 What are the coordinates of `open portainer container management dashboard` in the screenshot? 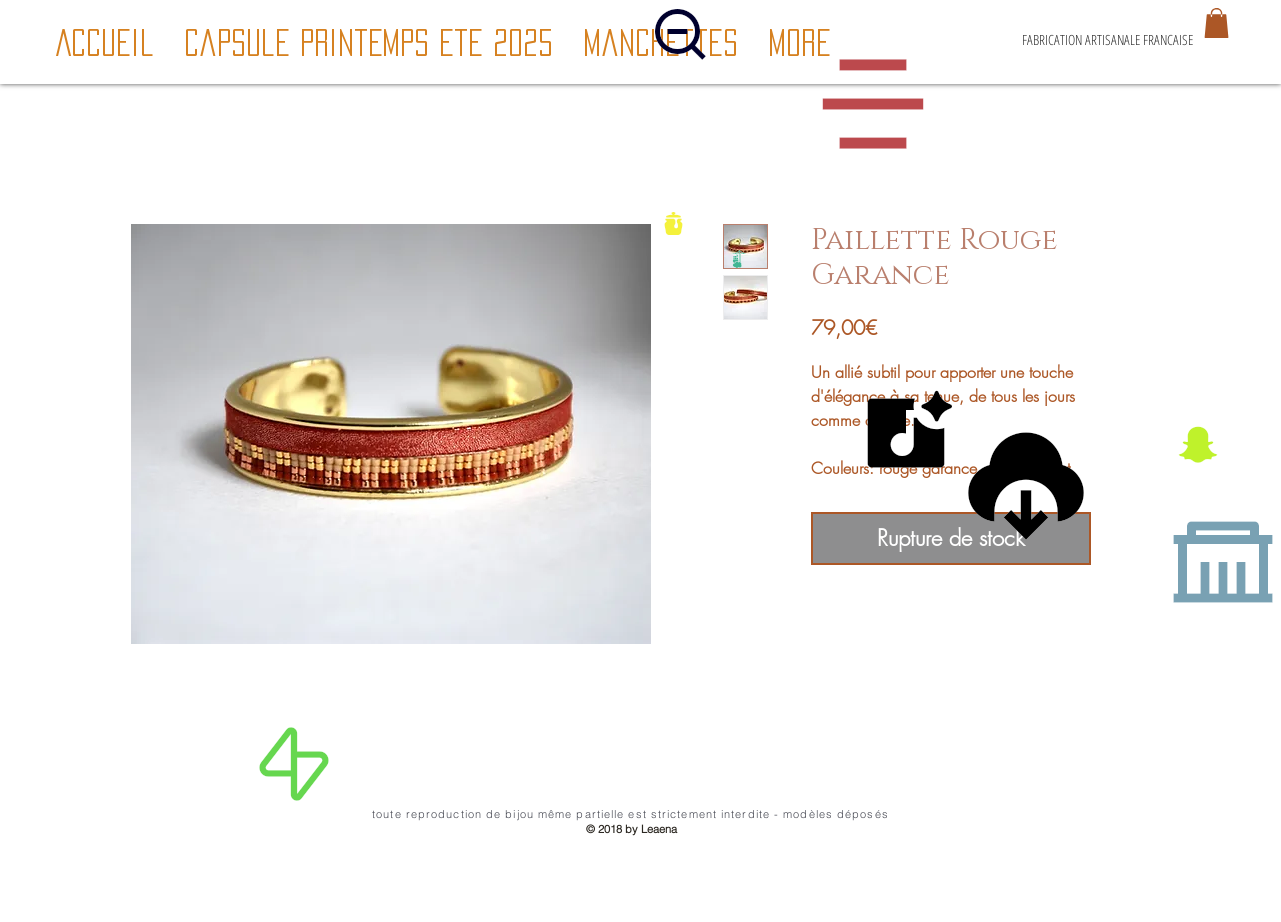 It's located at (739, 259).